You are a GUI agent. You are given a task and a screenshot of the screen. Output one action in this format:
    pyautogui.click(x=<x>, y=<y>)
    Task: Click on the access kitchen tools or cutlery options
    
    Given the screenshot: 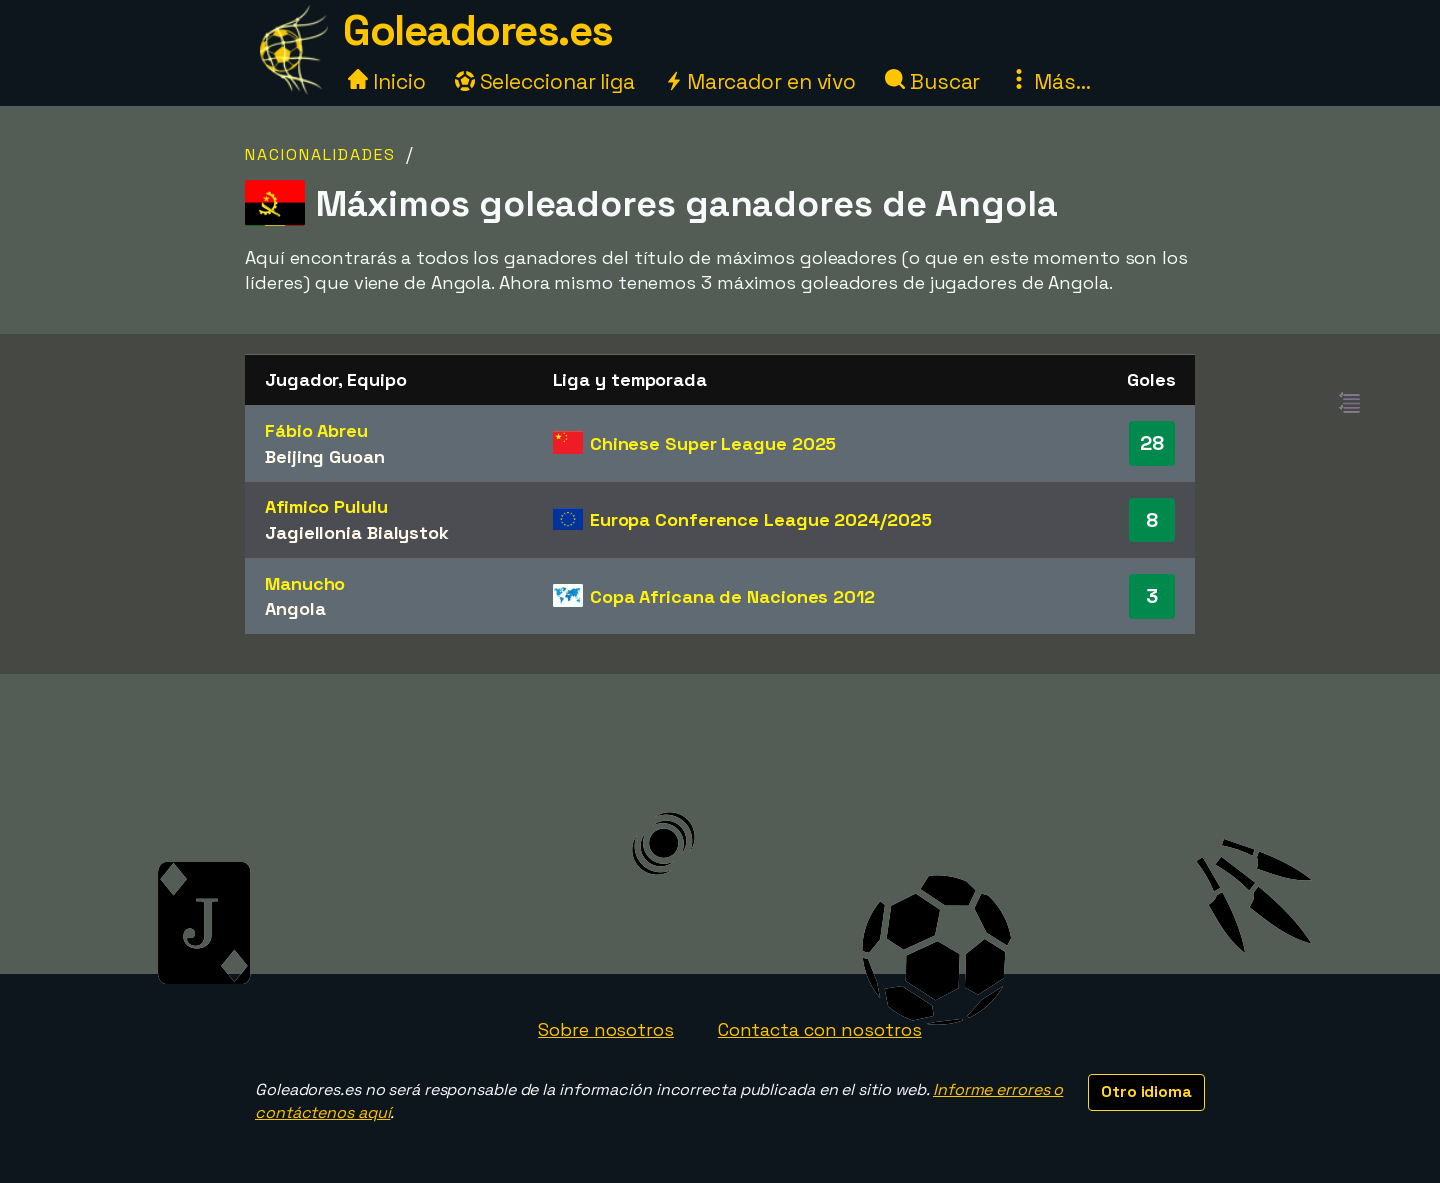 What is the action you would take?
    pyautogui.click(x=1252, y=895)
    